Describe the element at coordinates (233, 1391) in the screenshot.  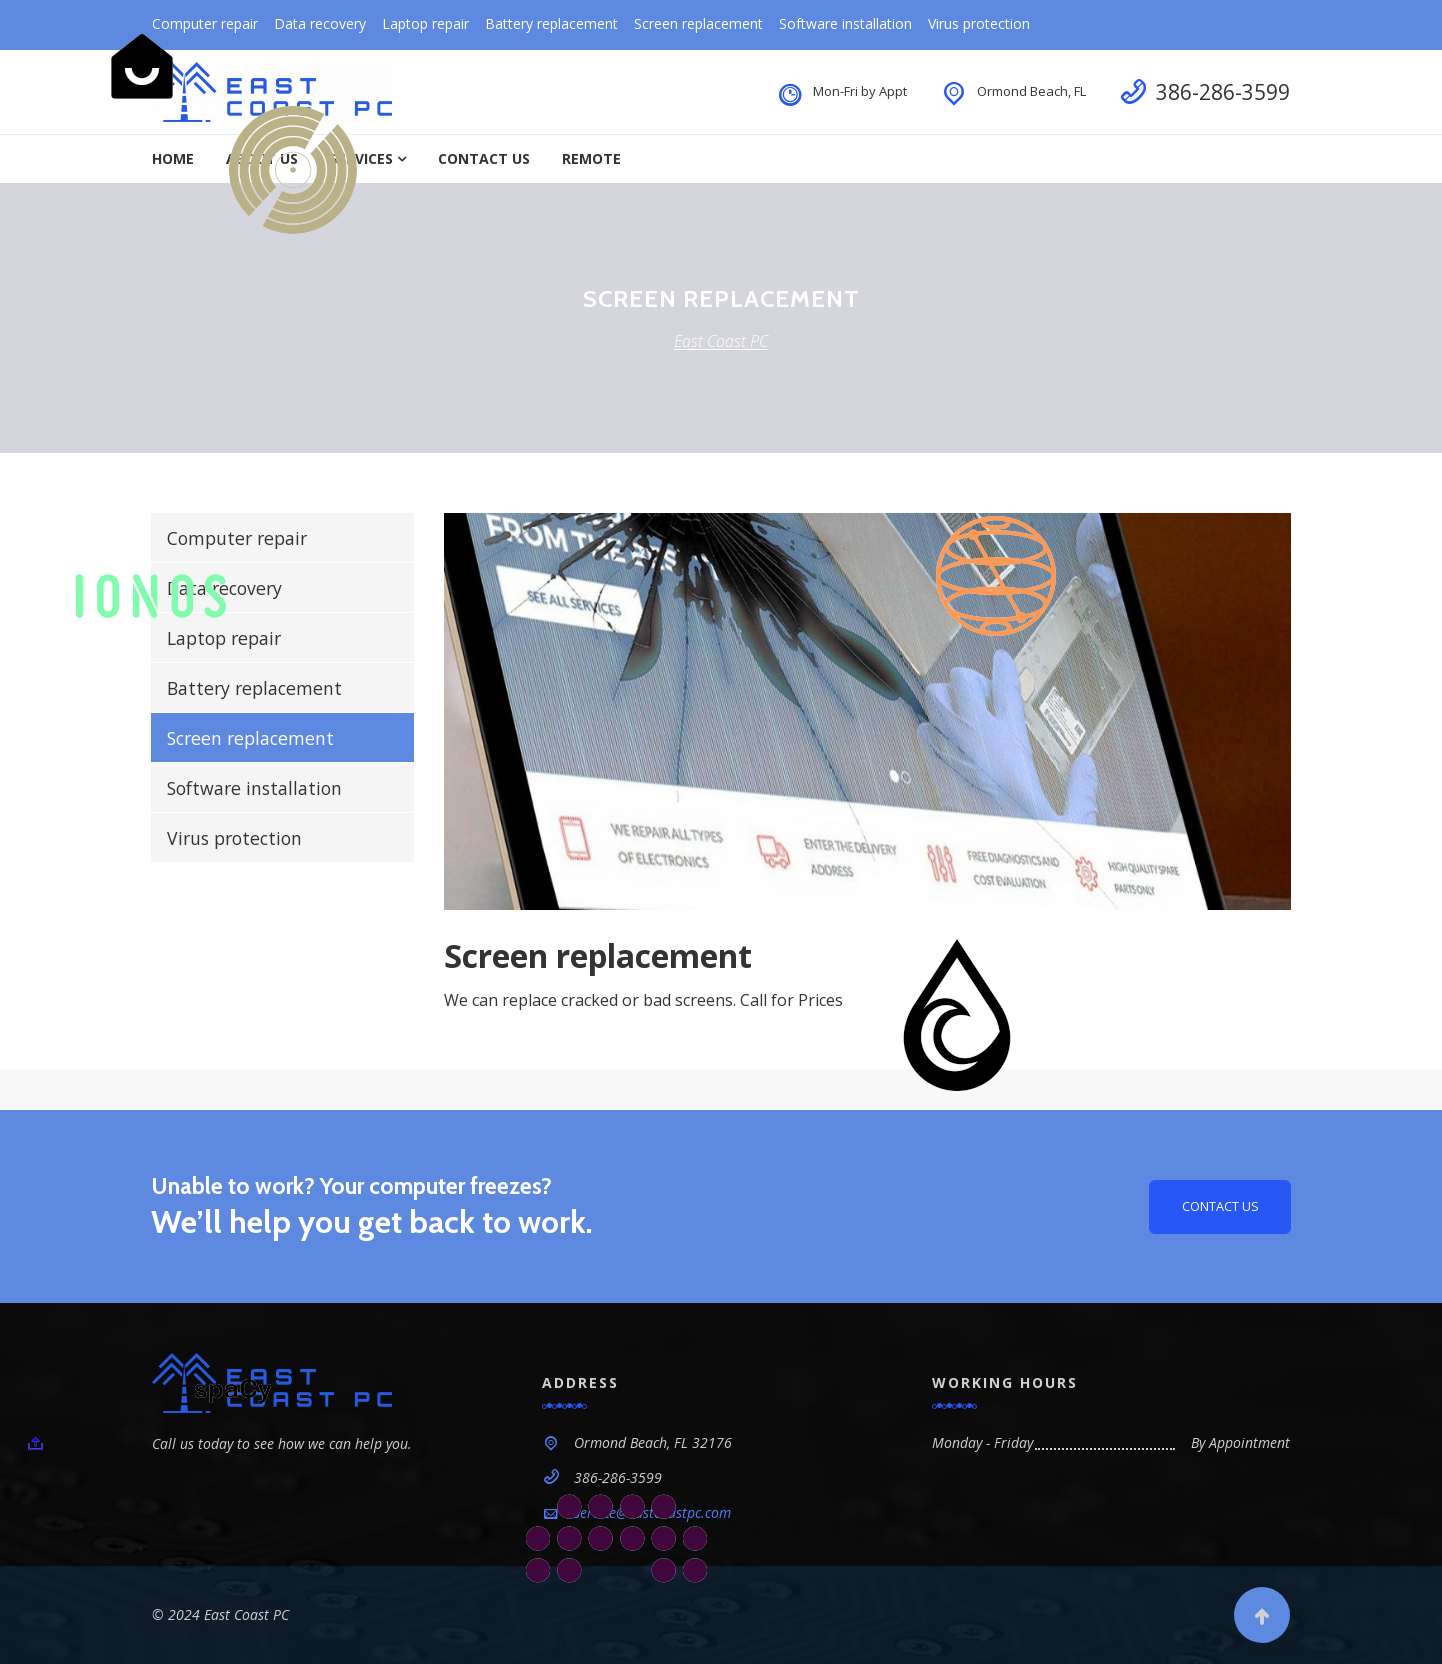
I see `open spaCy natural language processing library` at that location.